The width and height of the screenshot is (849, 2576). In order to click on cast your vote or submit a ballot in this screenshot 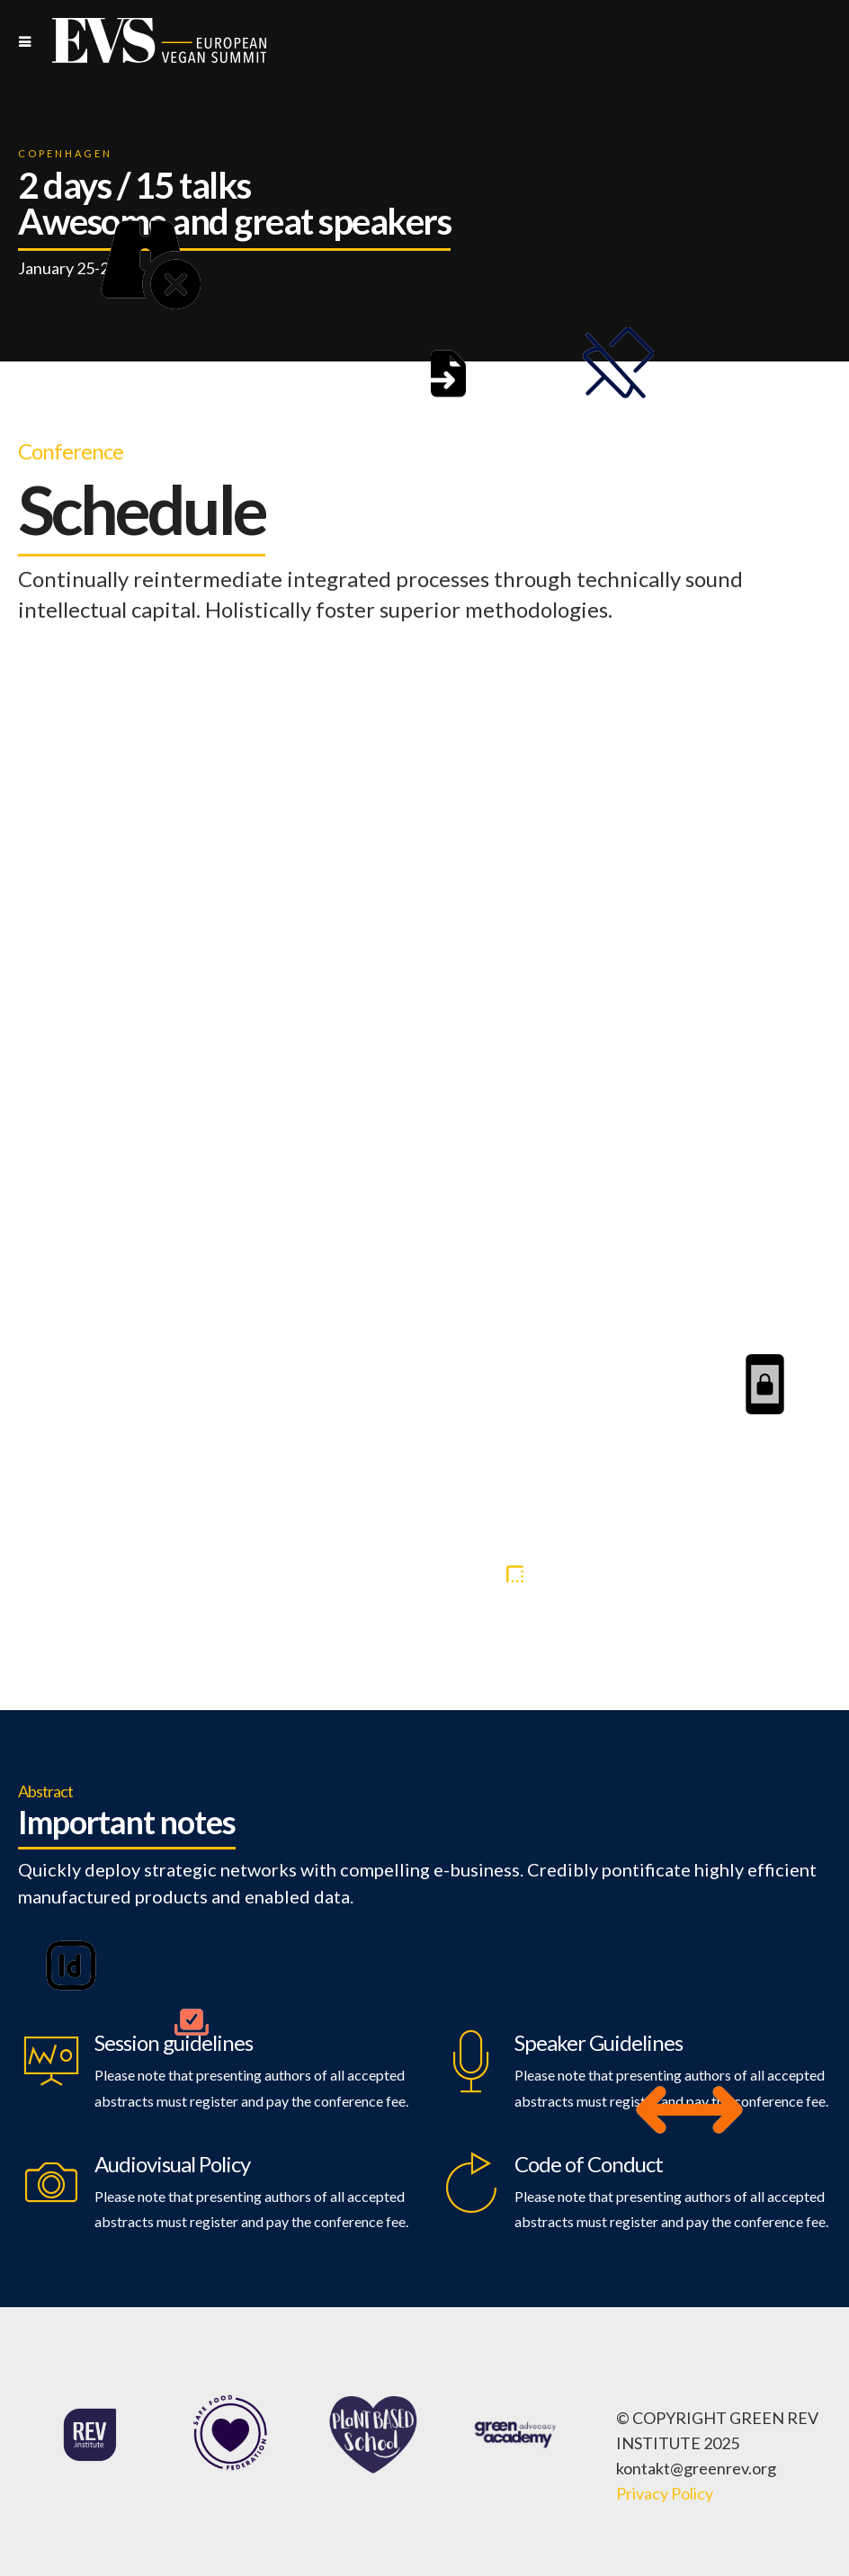, I will do `click(192, 2022)`.